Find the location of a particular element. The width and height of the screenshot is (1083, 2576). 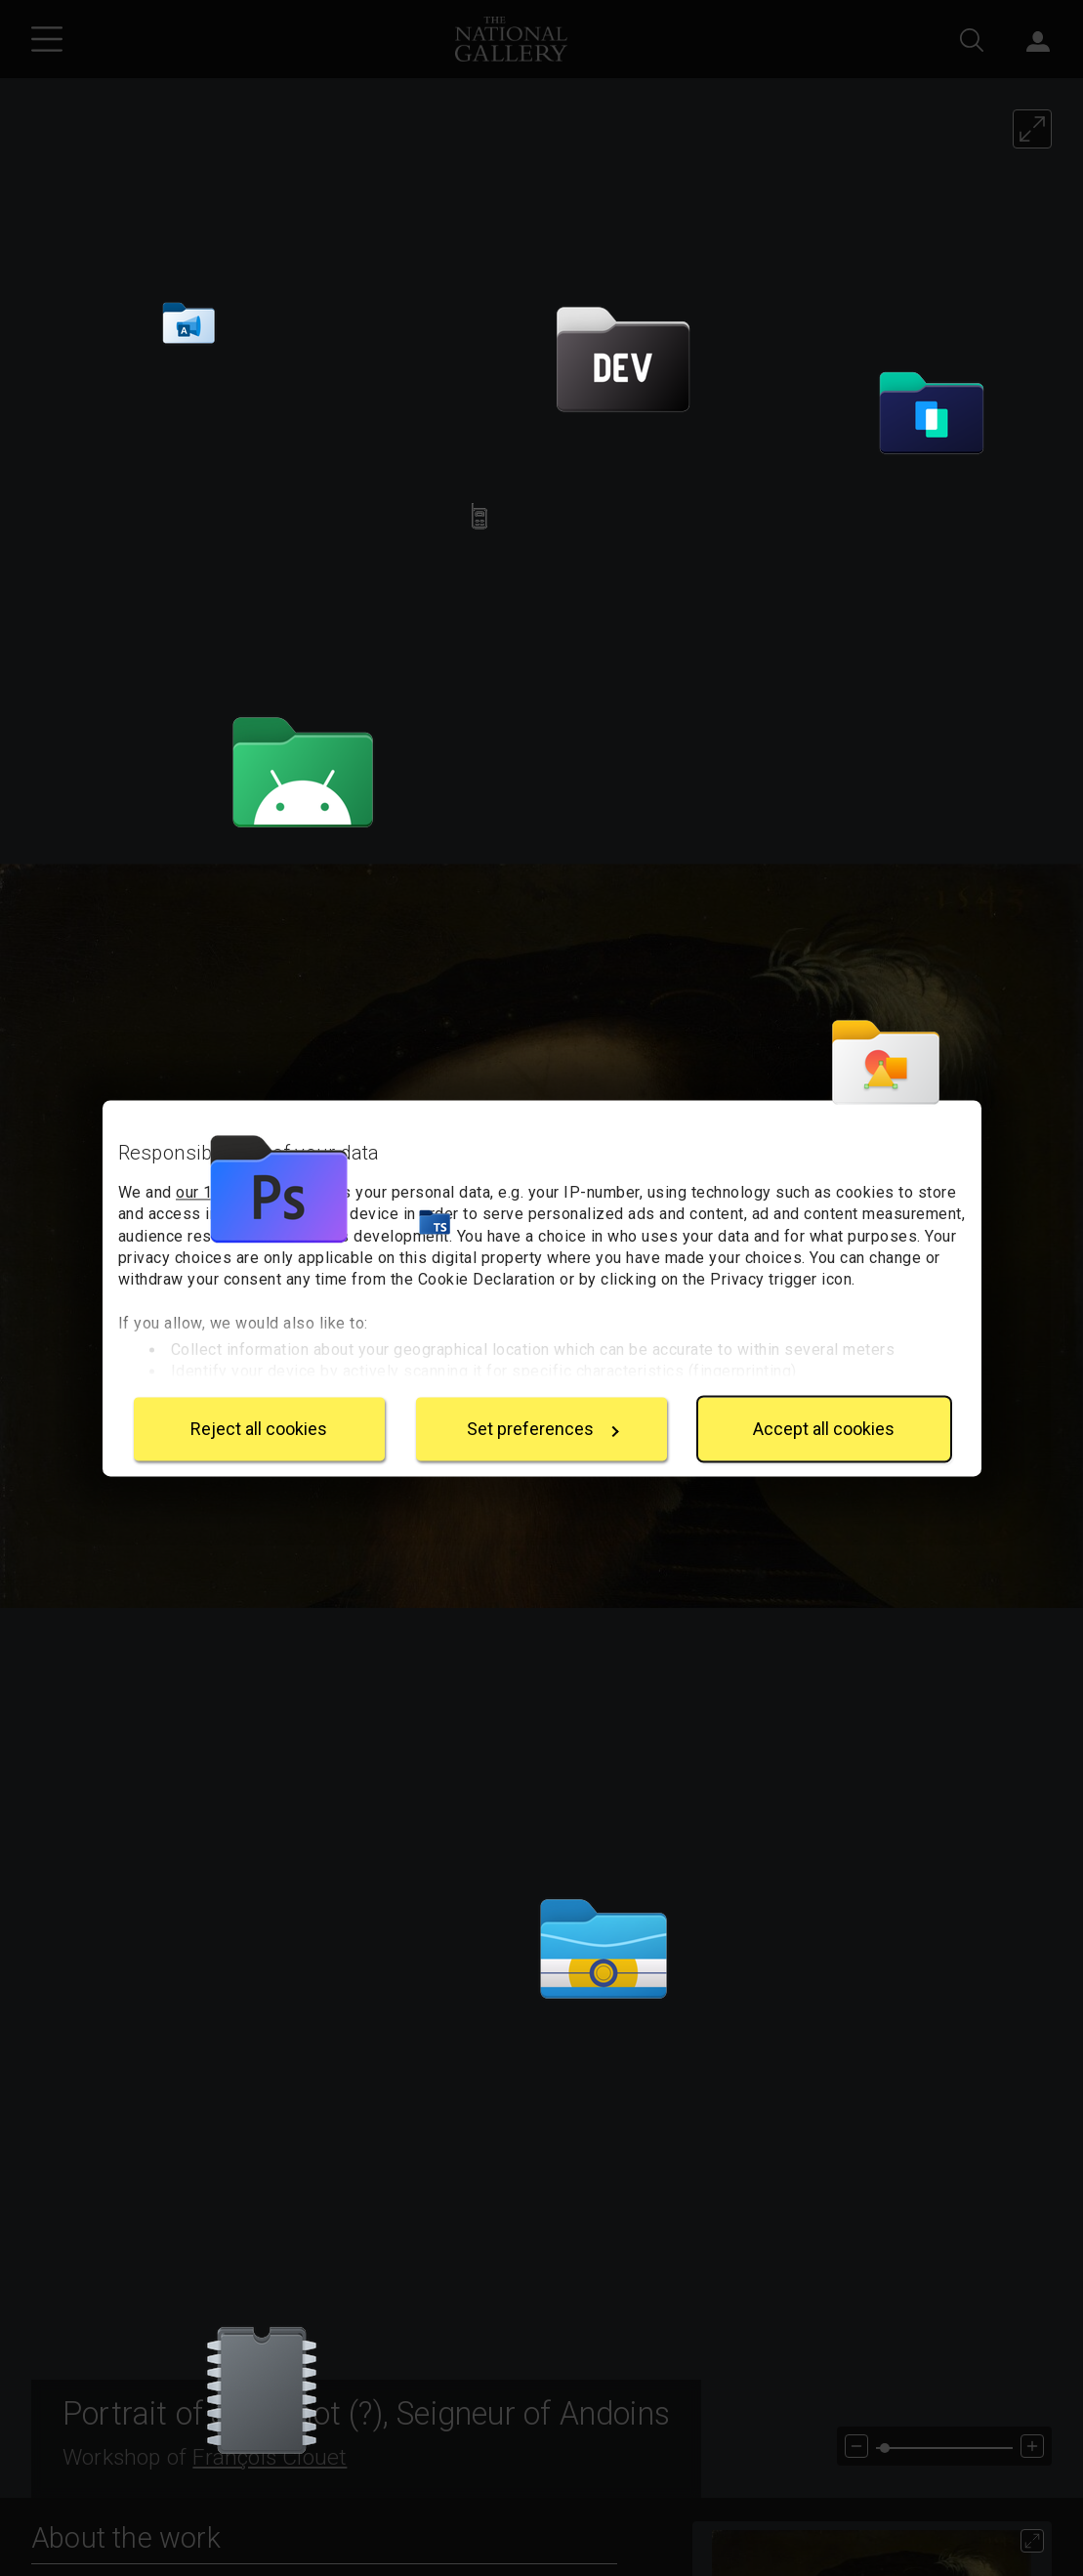

open folder containing LibreOffice Draw files is located at coordinates (885, 1065).